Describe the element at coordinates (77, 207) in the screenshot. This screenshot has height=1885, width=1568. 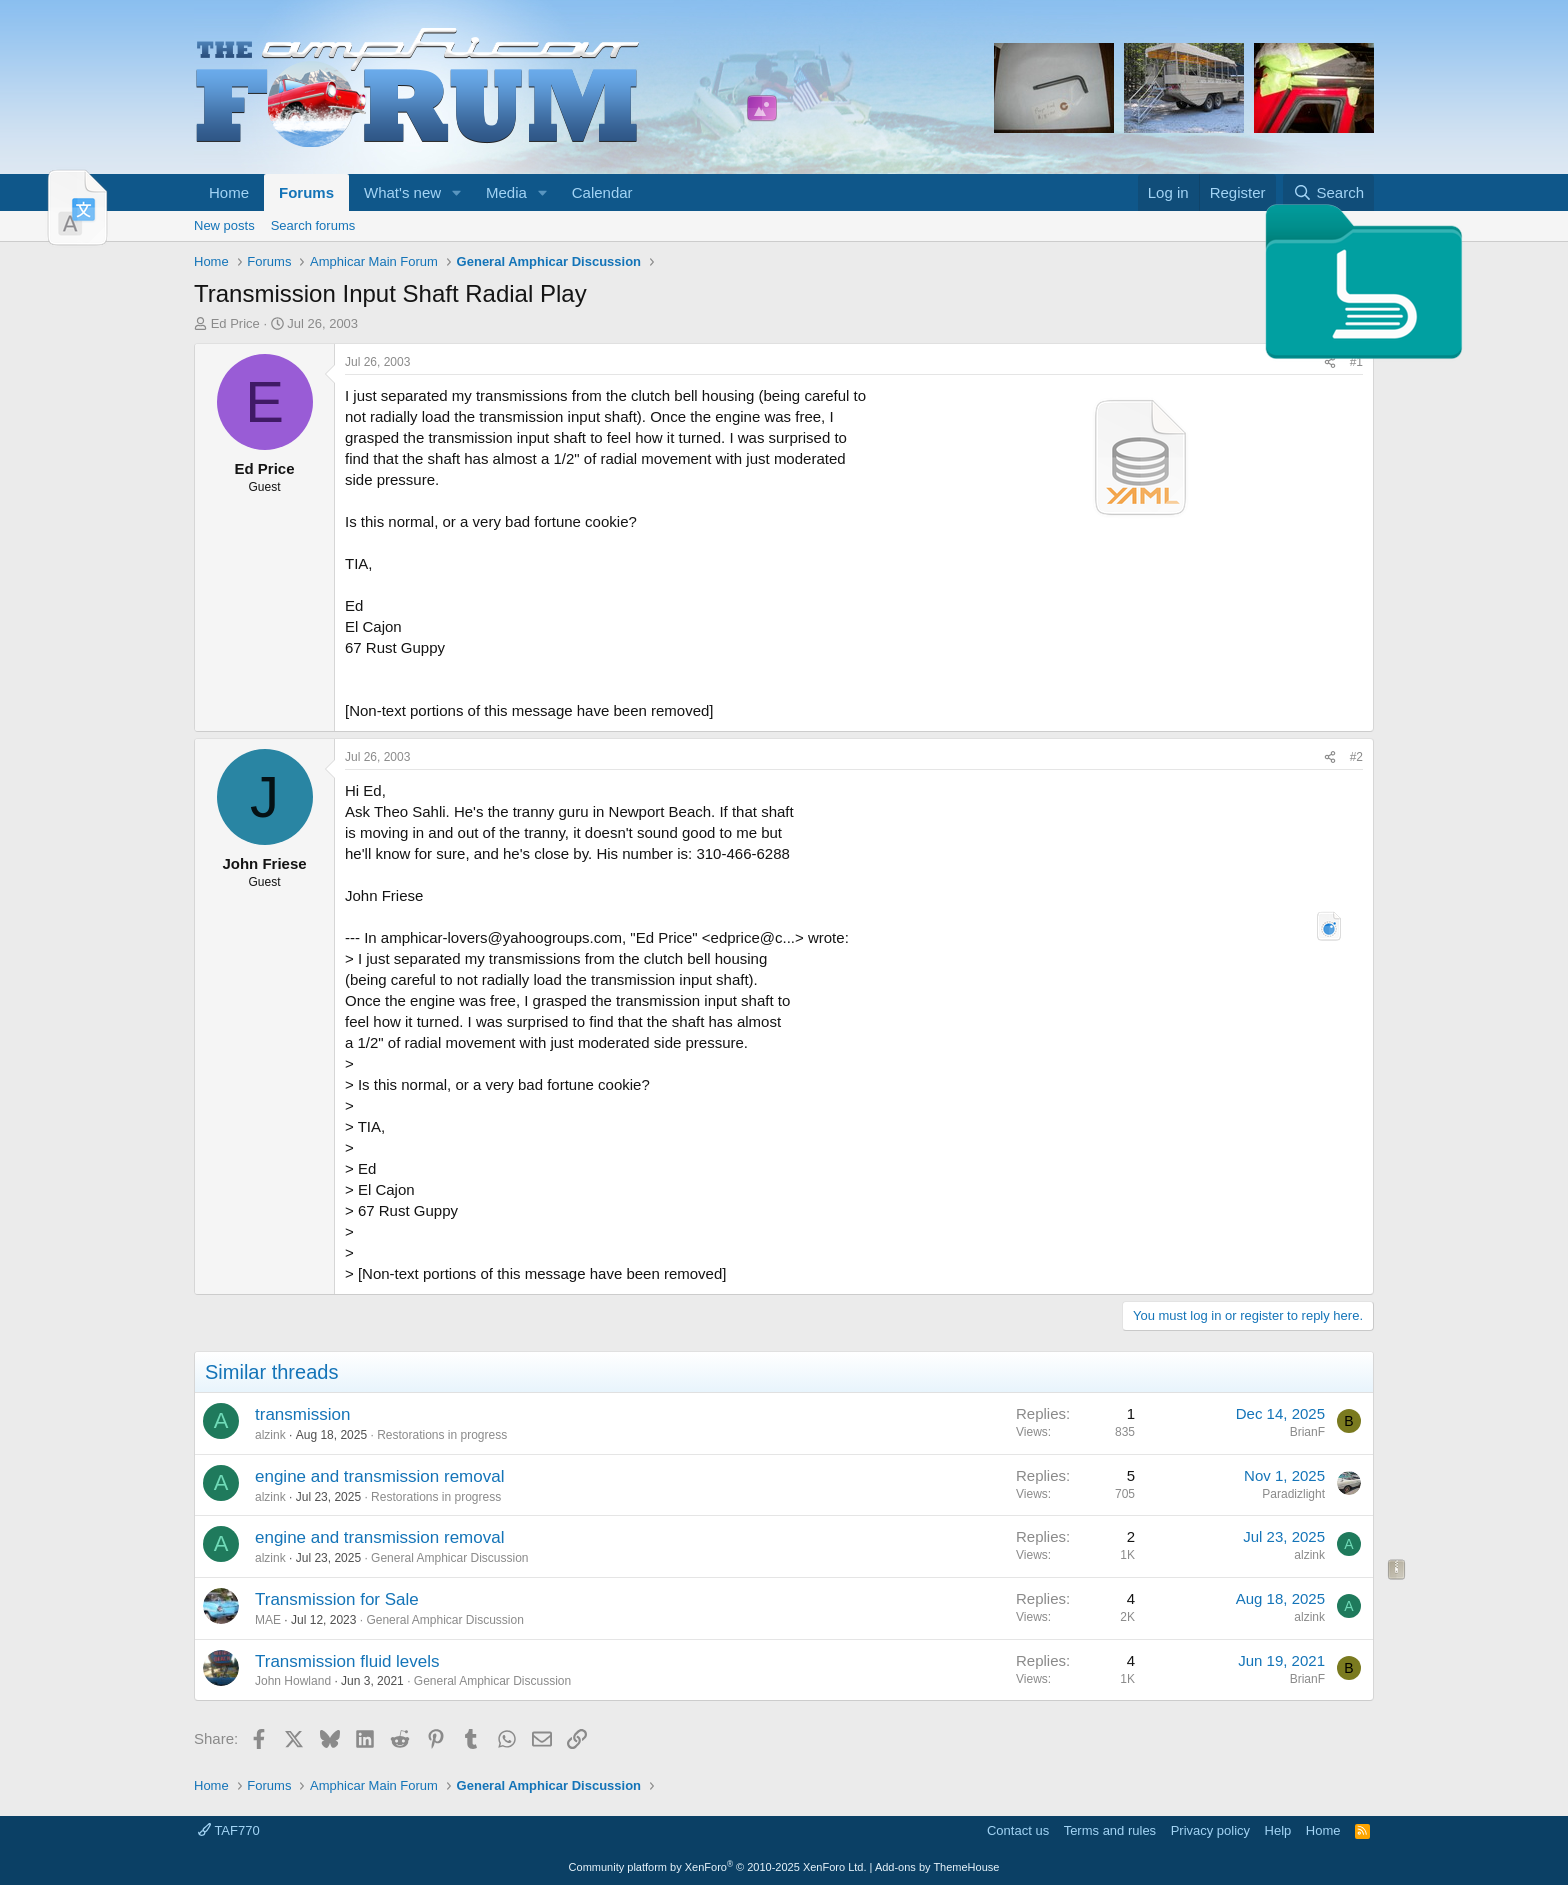
I see `a gettext translation file for software localization` at that location.